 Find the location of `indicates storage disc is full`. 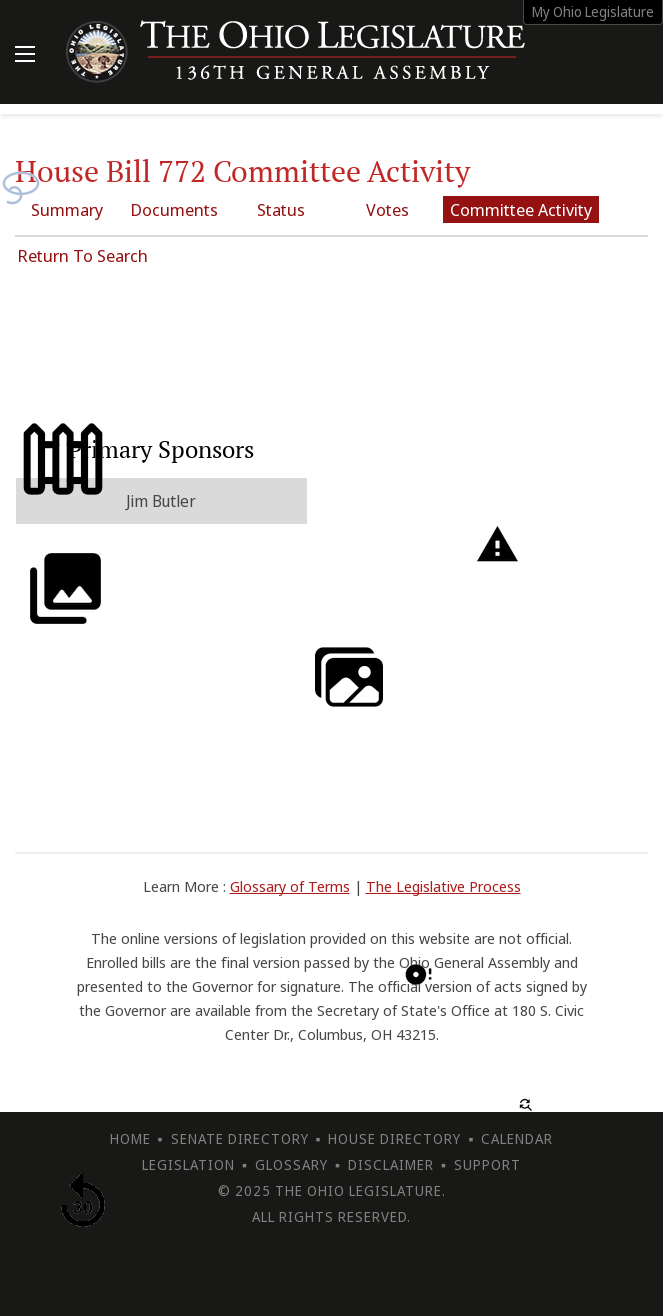

indicates storage disc is full is located at coordinates (418, 974).